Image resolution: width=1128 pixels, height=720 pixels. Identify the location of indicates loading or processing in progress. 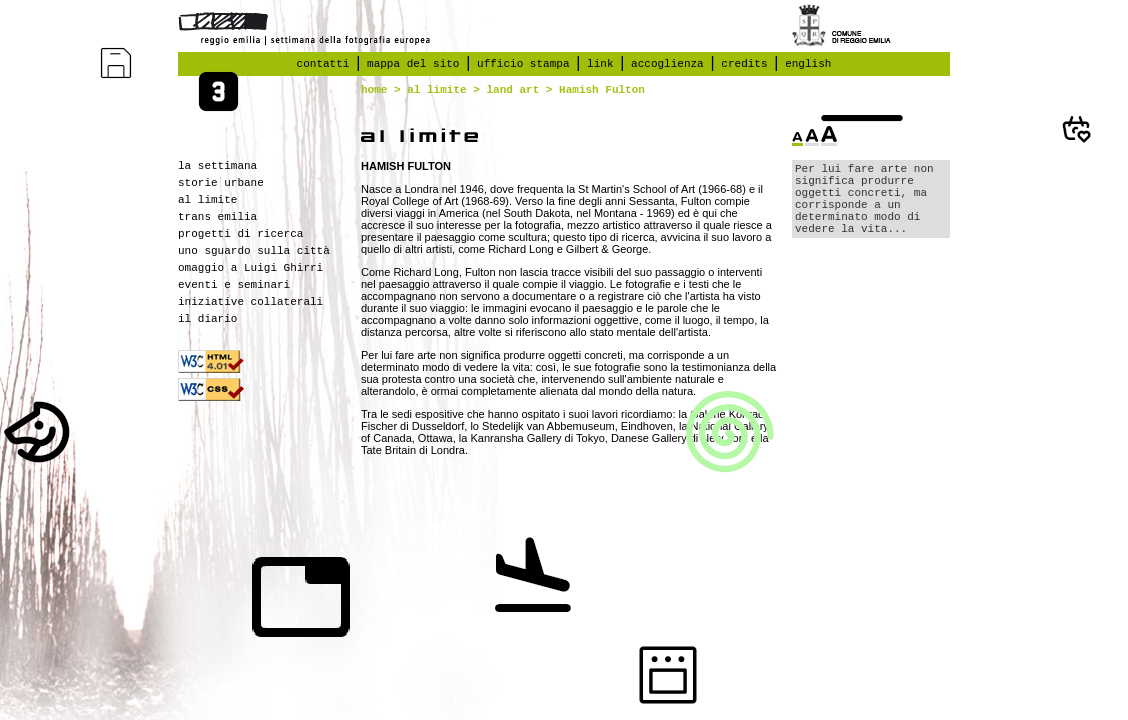
(725, 430).